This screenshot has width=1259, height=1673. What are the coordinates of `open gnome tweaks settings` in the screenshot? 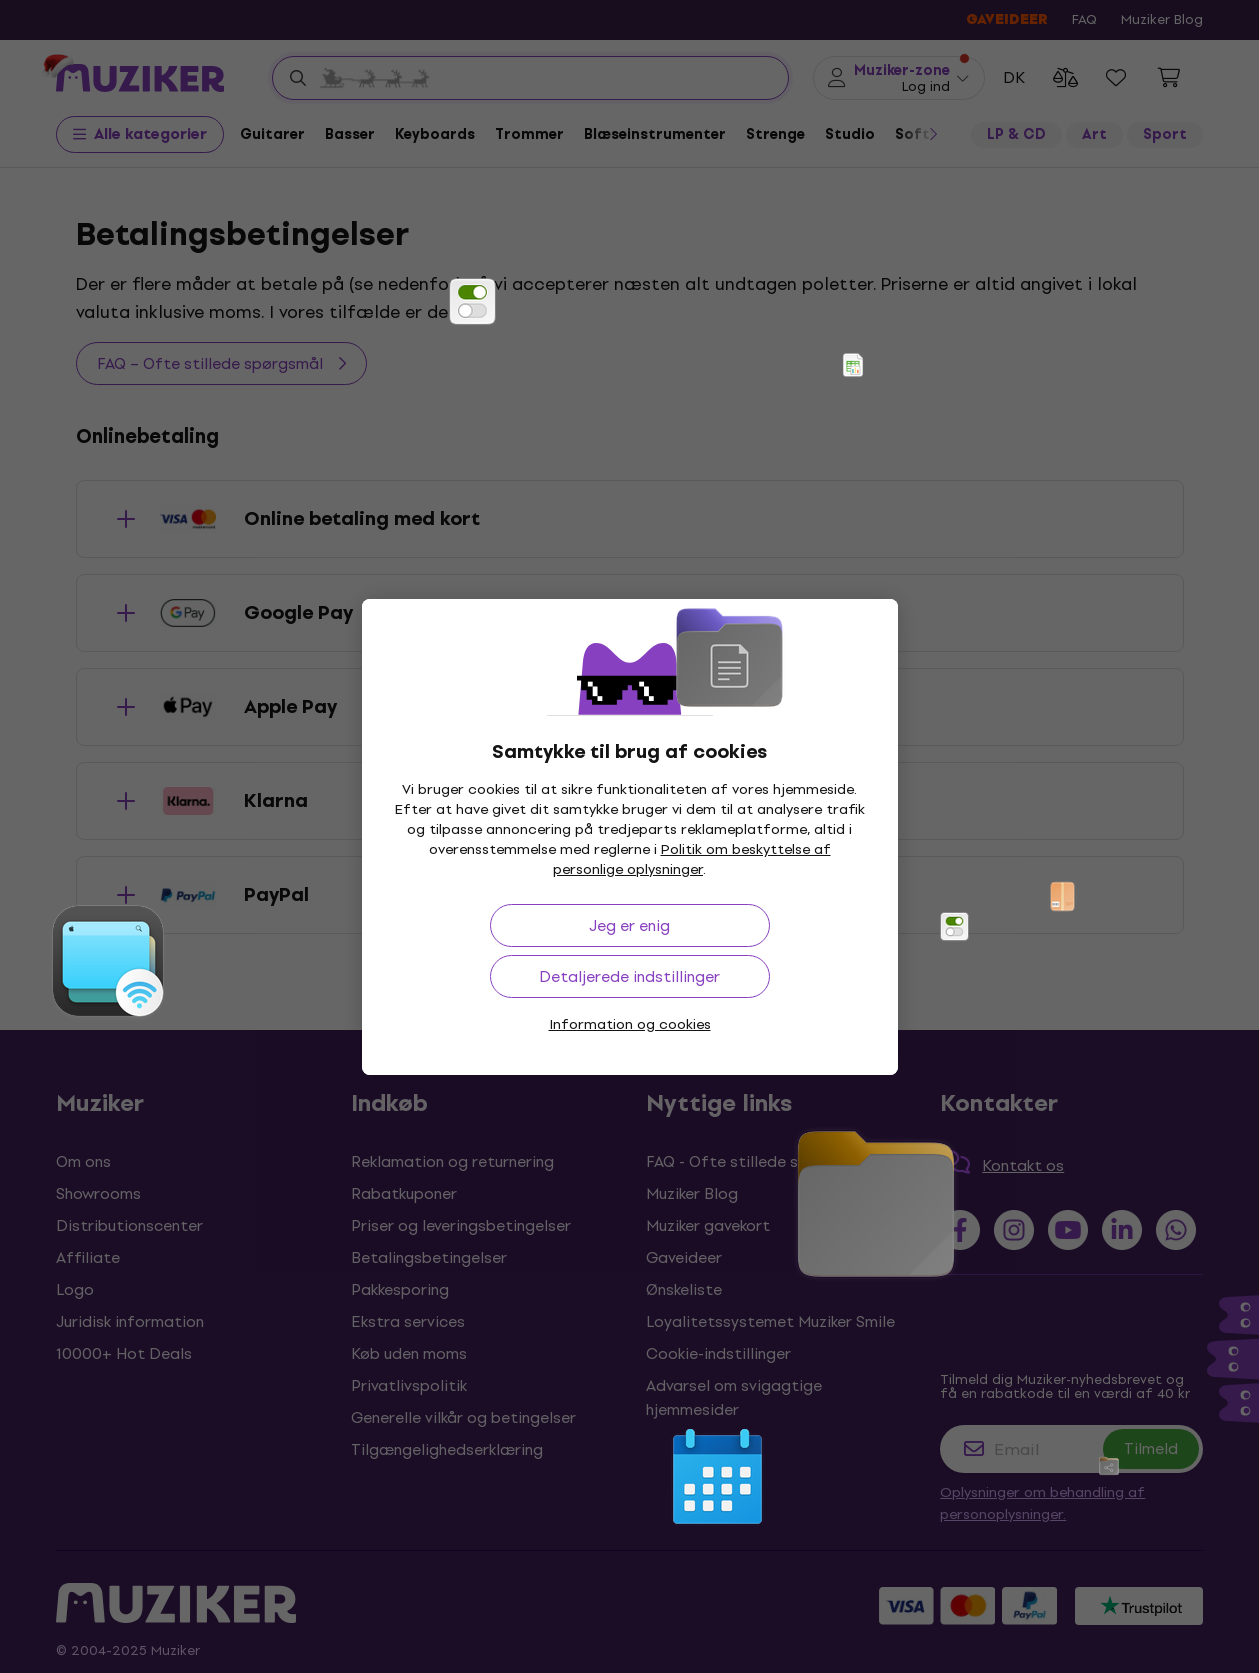 It's located at (954, 926).